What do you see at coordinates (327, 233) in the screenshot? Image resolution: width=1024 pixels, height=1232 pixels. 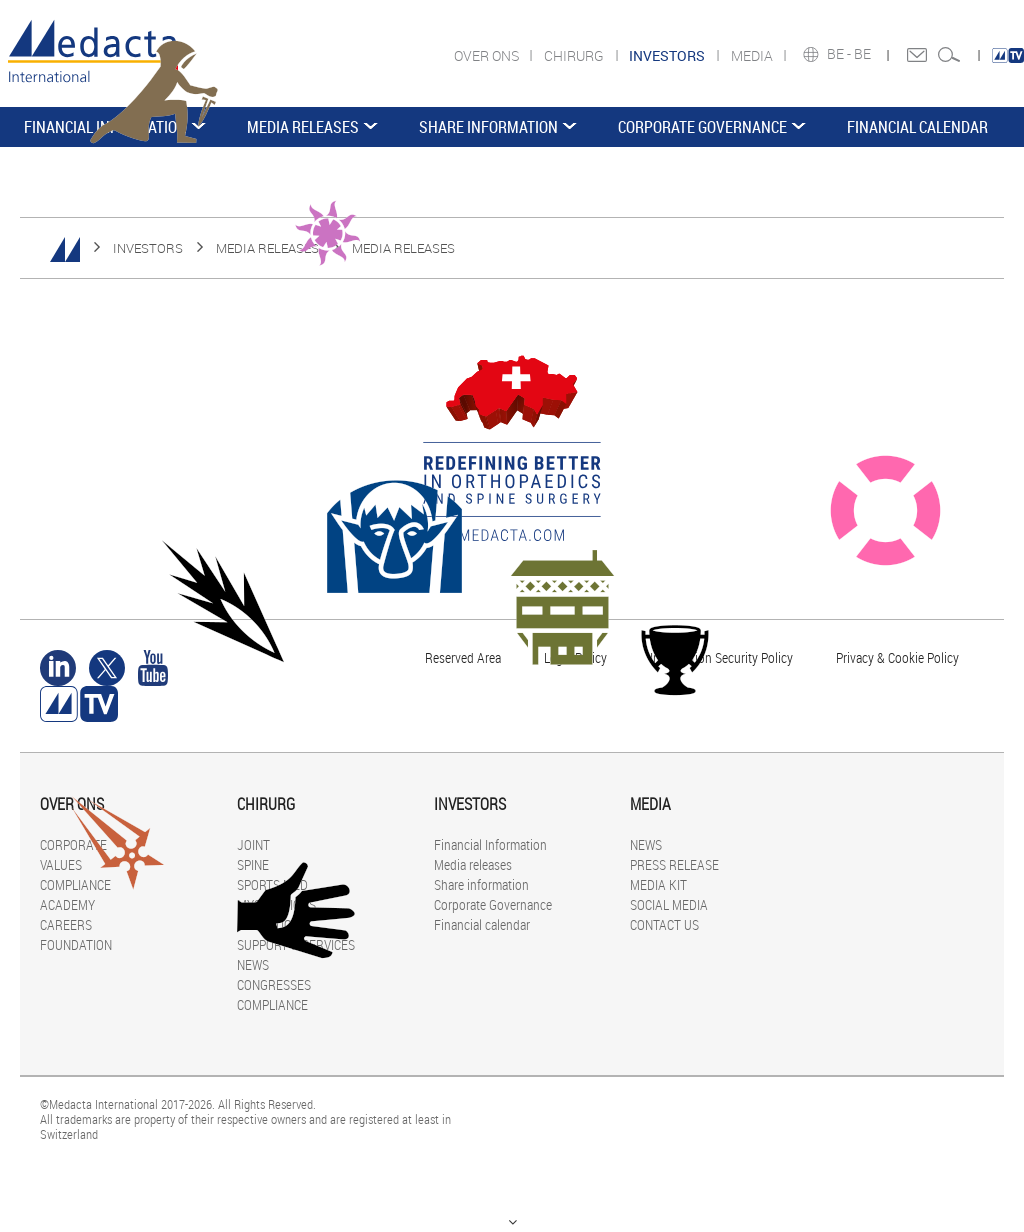 I see `toggle light mode or daytime theme` at bounding box center [327, 233].